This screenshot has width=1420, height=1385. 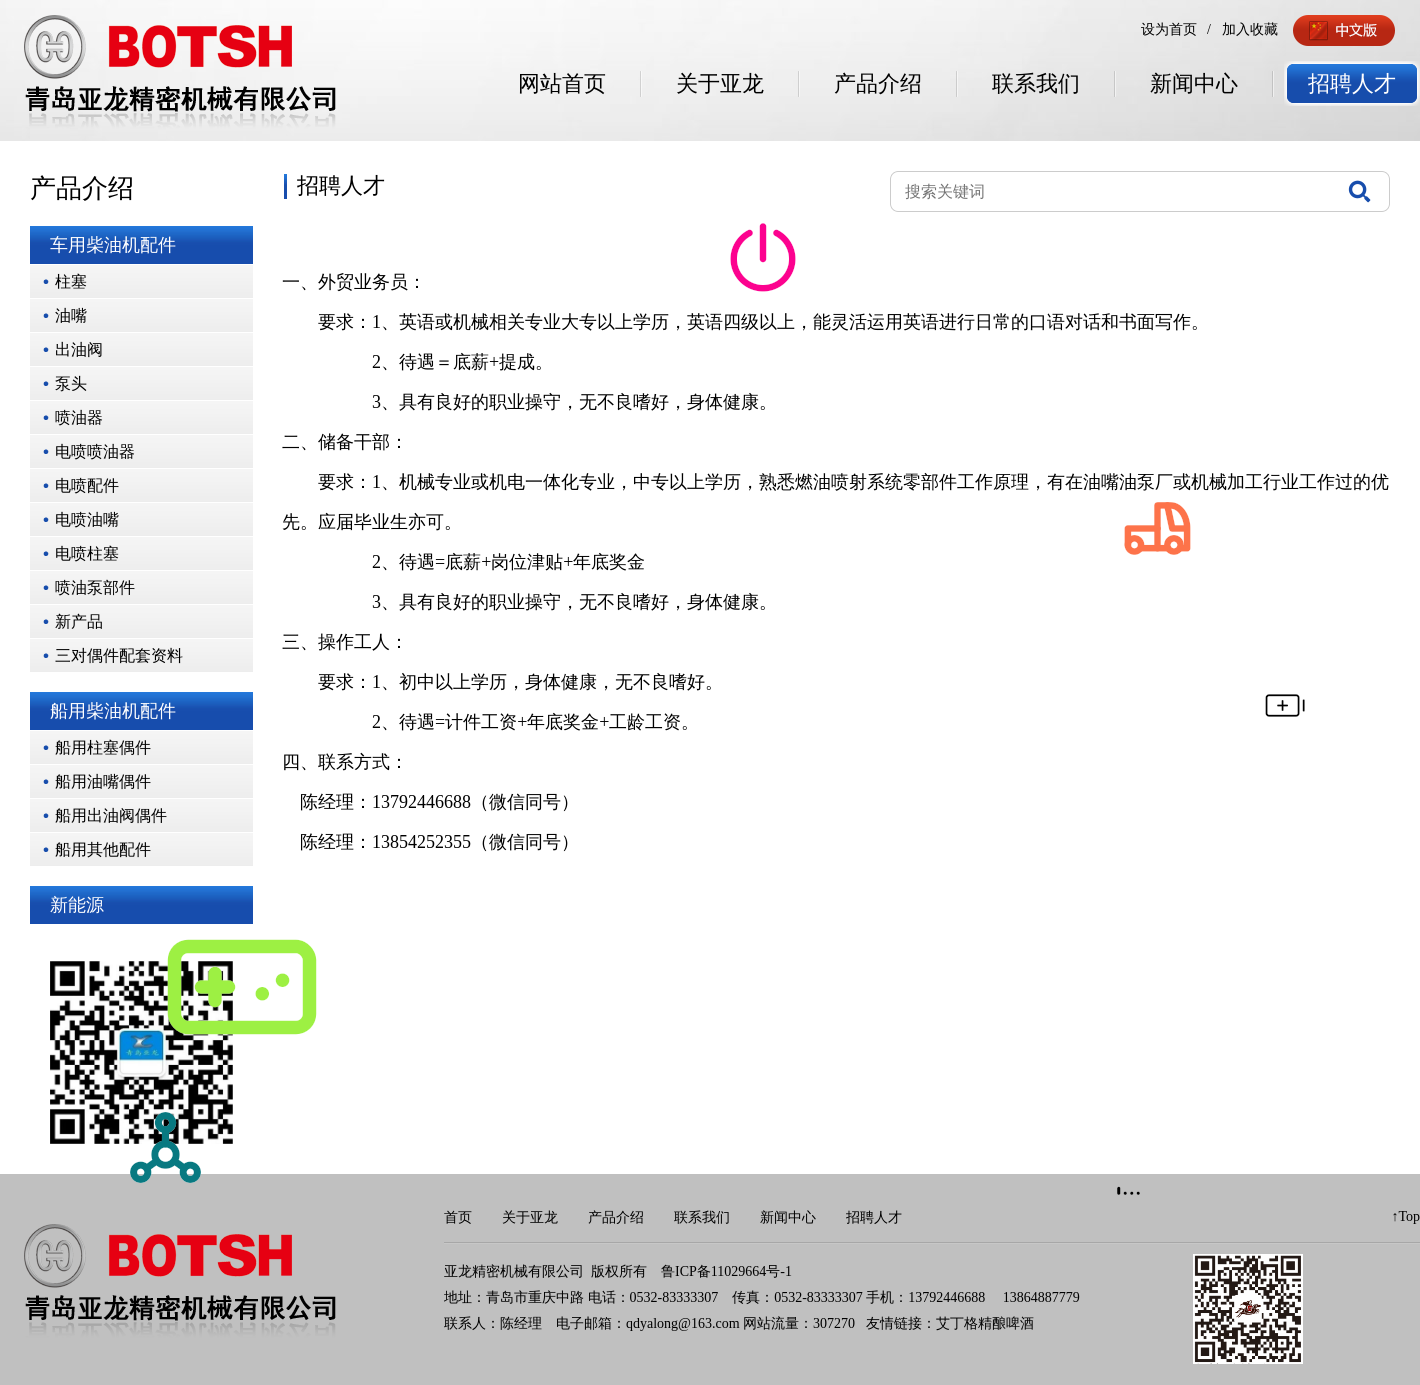 I want to click on indicates weak signal strength, so click(x=1128, y=1183).